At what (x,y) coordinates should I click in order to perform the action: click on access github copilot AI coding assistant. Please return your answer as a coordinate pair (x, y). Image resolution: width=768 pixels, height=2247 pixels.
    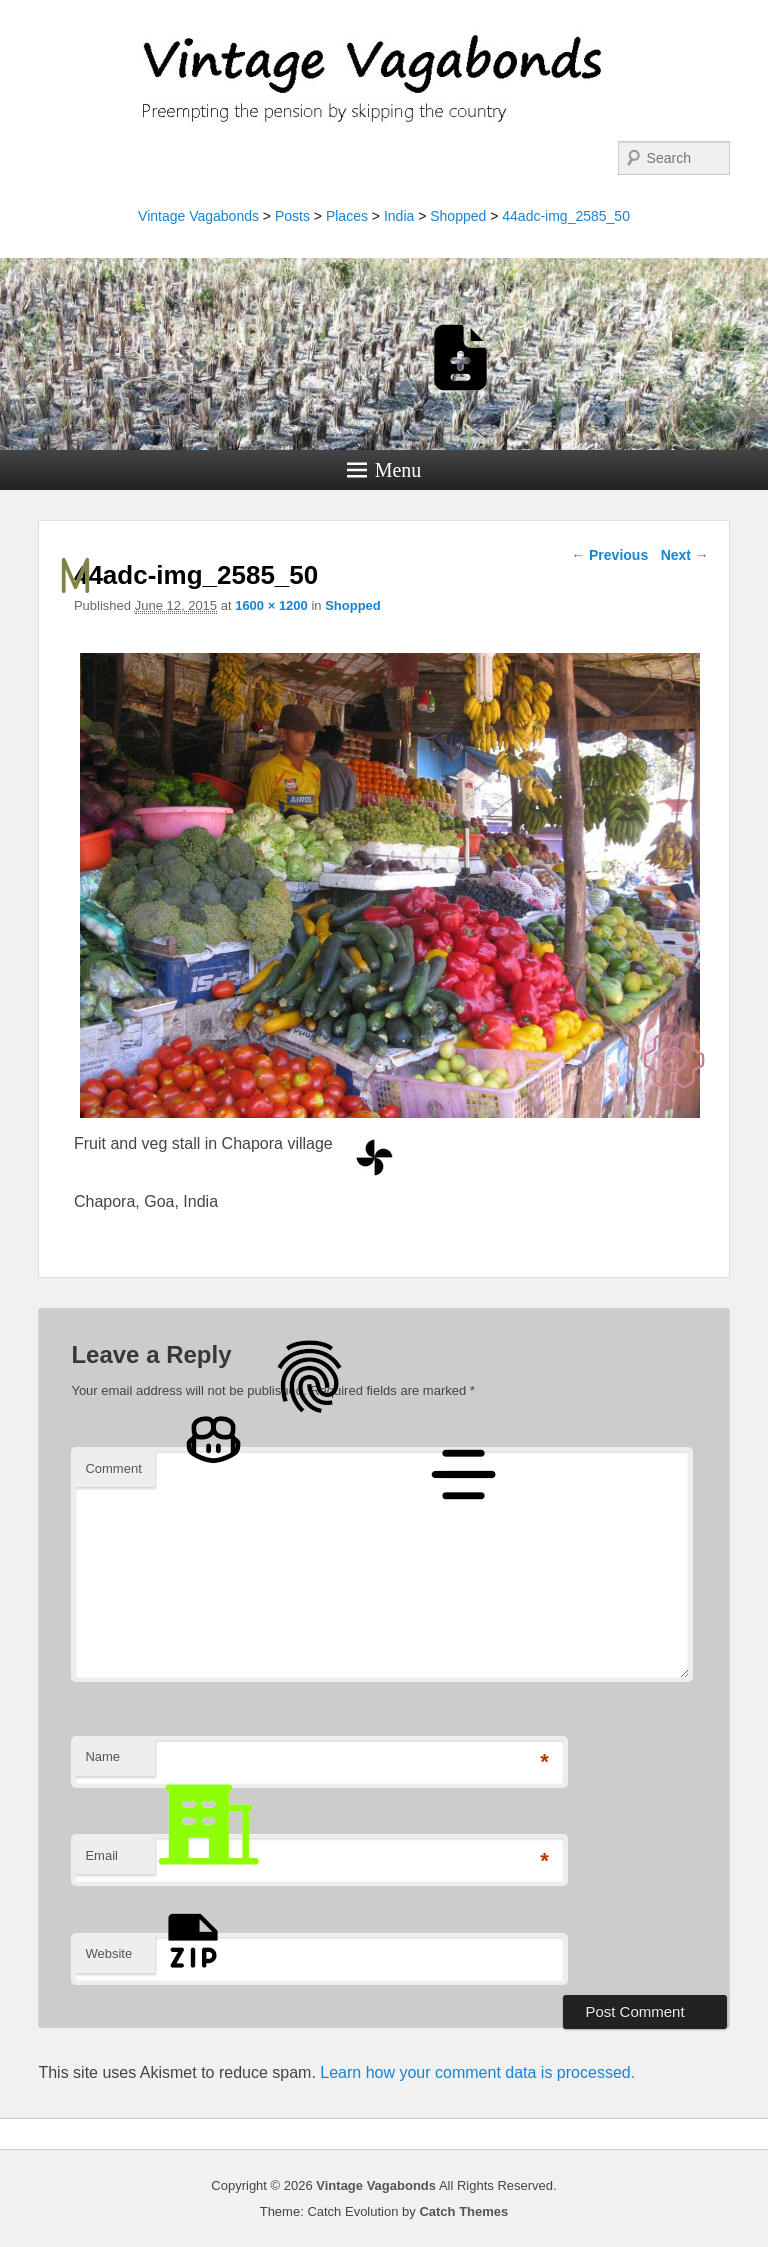
    Looking at the image, I should click on (213, 1438).